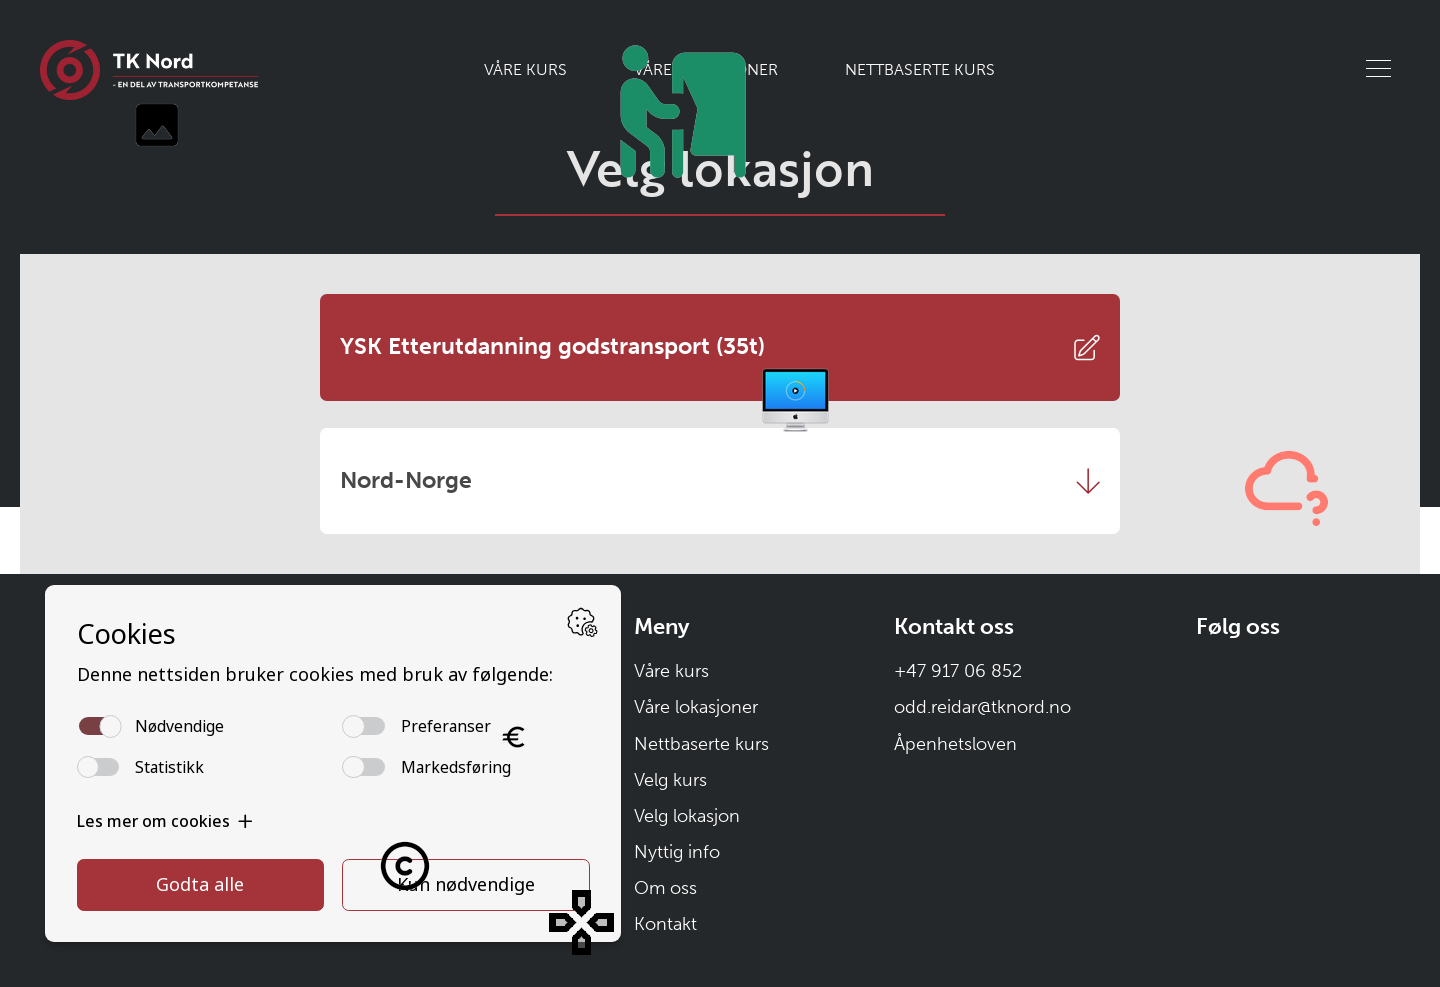 Image resolution: width=1440 pixels, height=987 pixels. What do you see at coordinates (514, 737) in the screenshot?
I see `view or manage euro currency settings` at bounding box center [514, 737].